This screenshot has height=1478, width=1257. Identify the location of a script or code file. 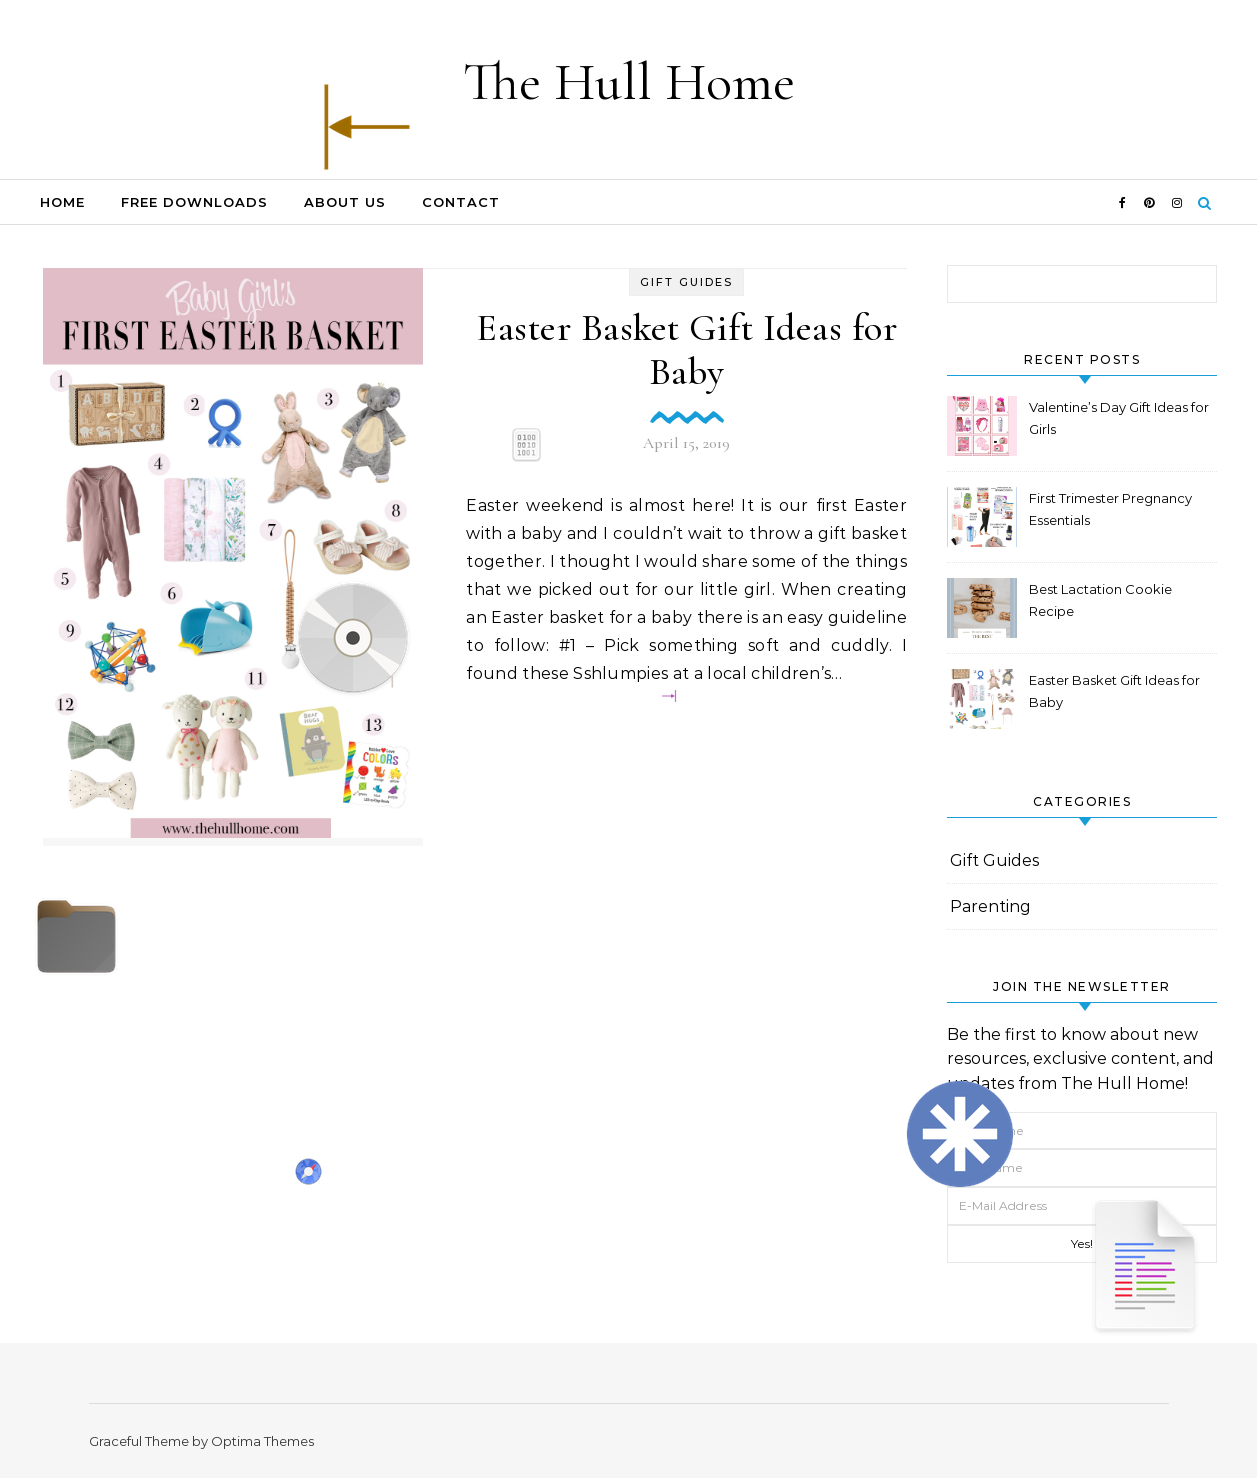
(1145, 1267).